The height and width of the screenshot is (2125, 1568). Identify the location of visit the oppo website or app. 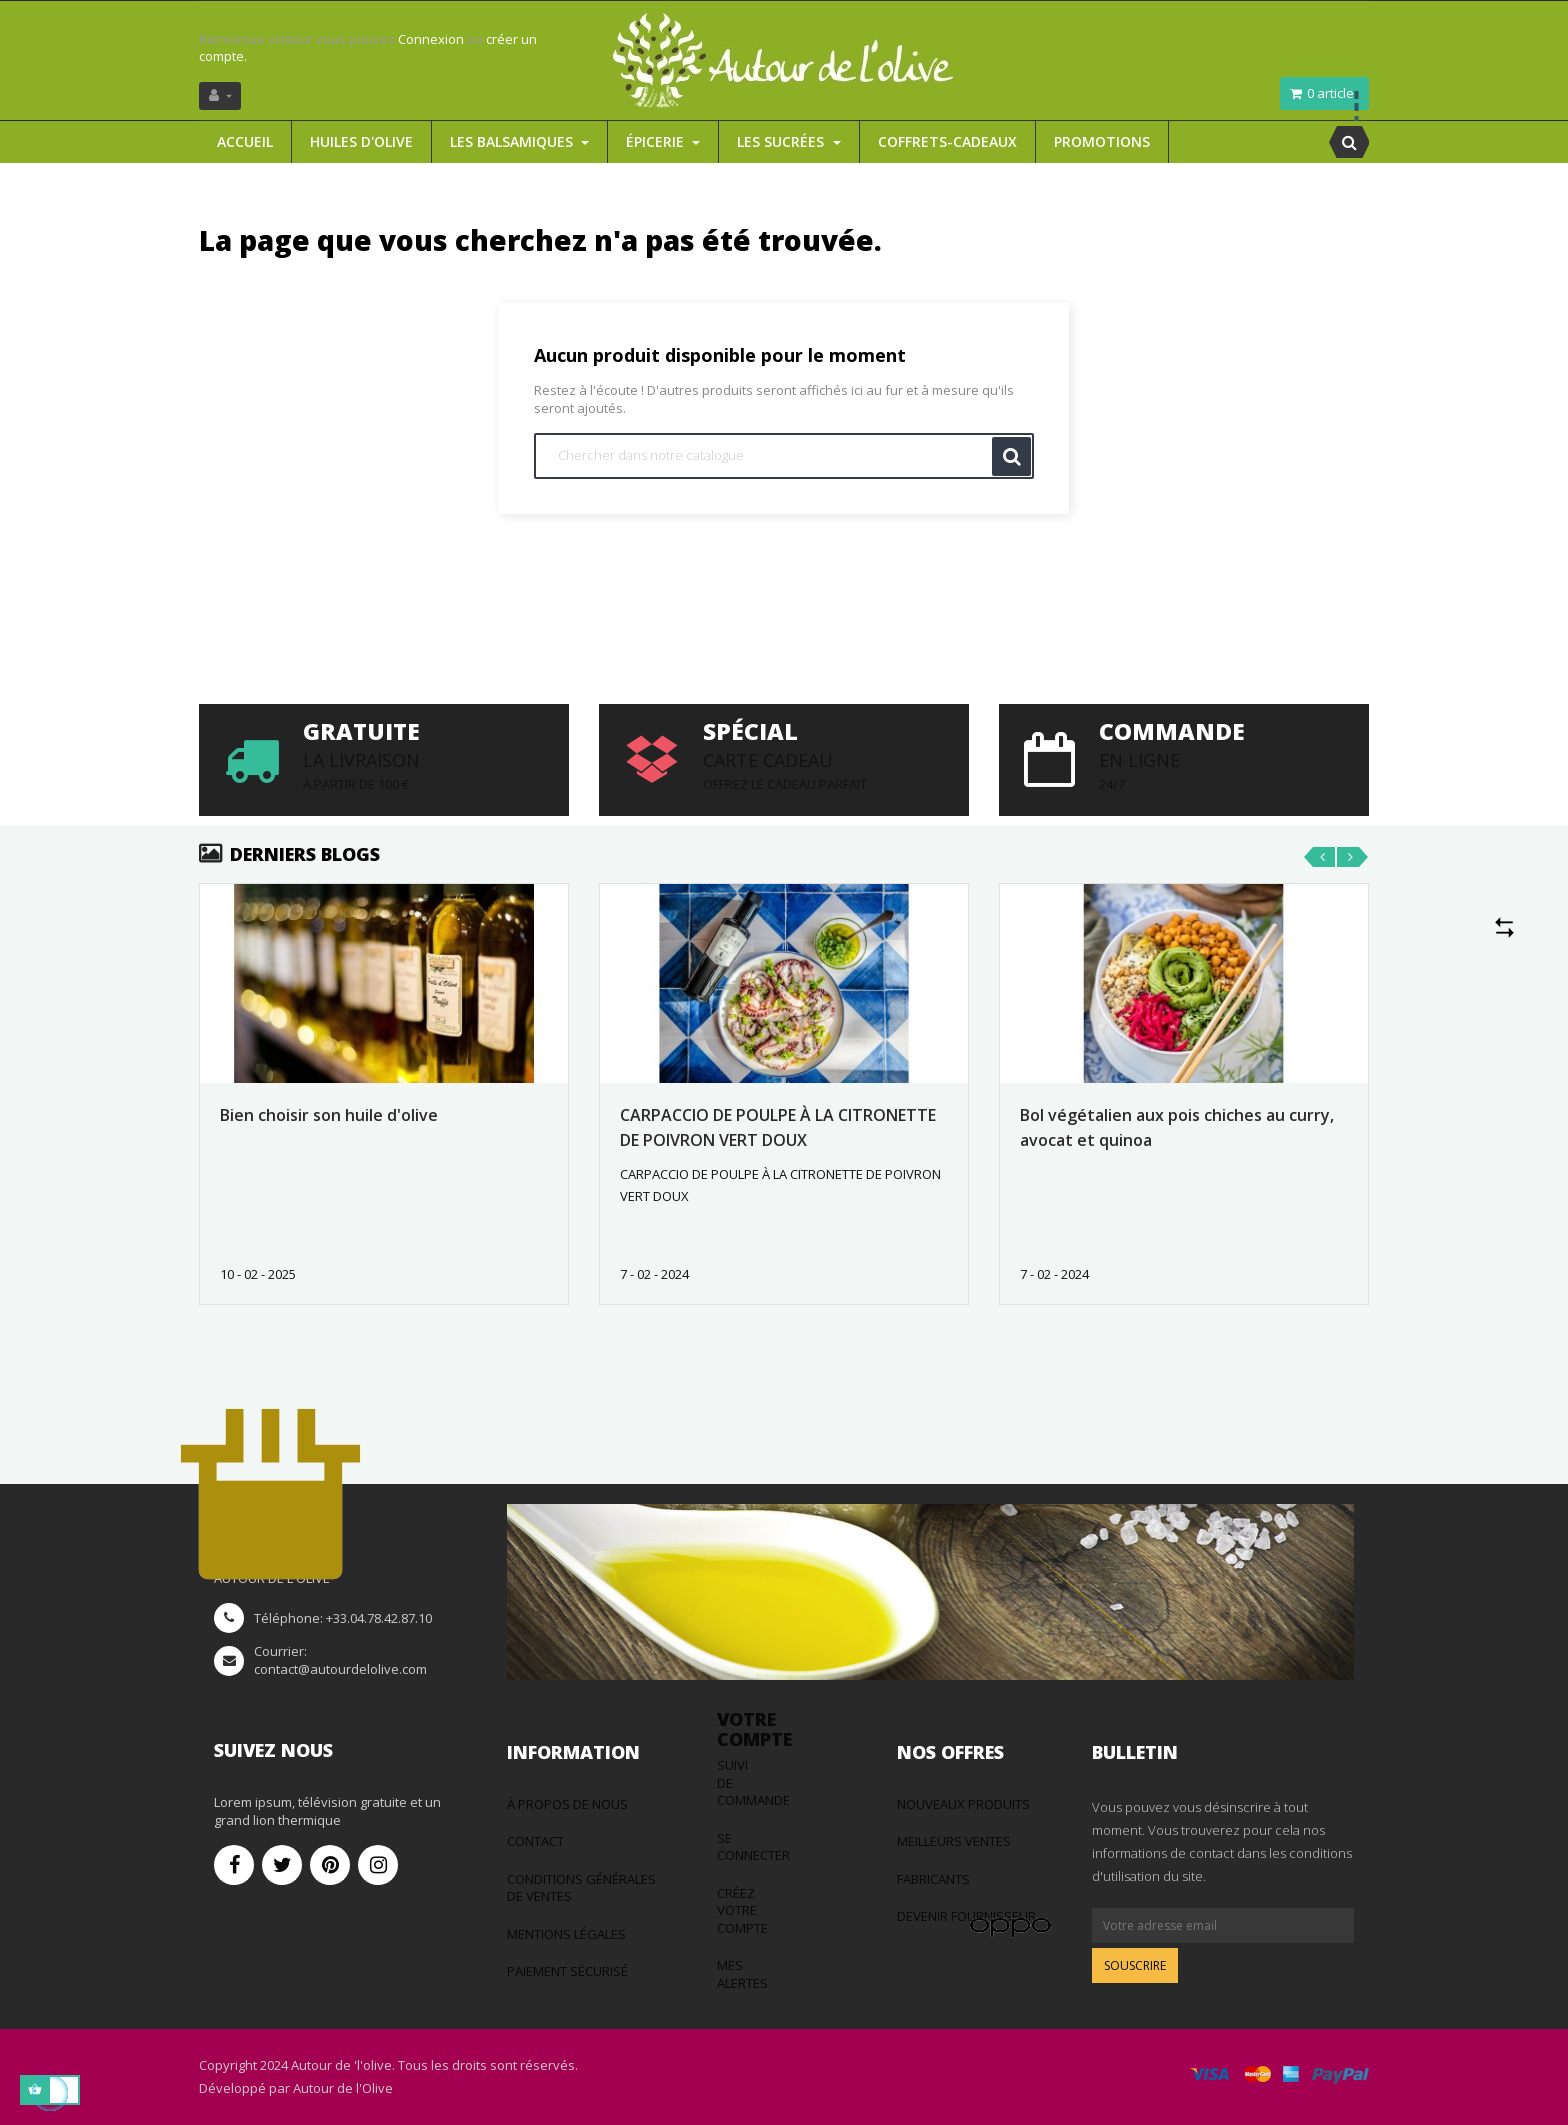
(1010, 1927).